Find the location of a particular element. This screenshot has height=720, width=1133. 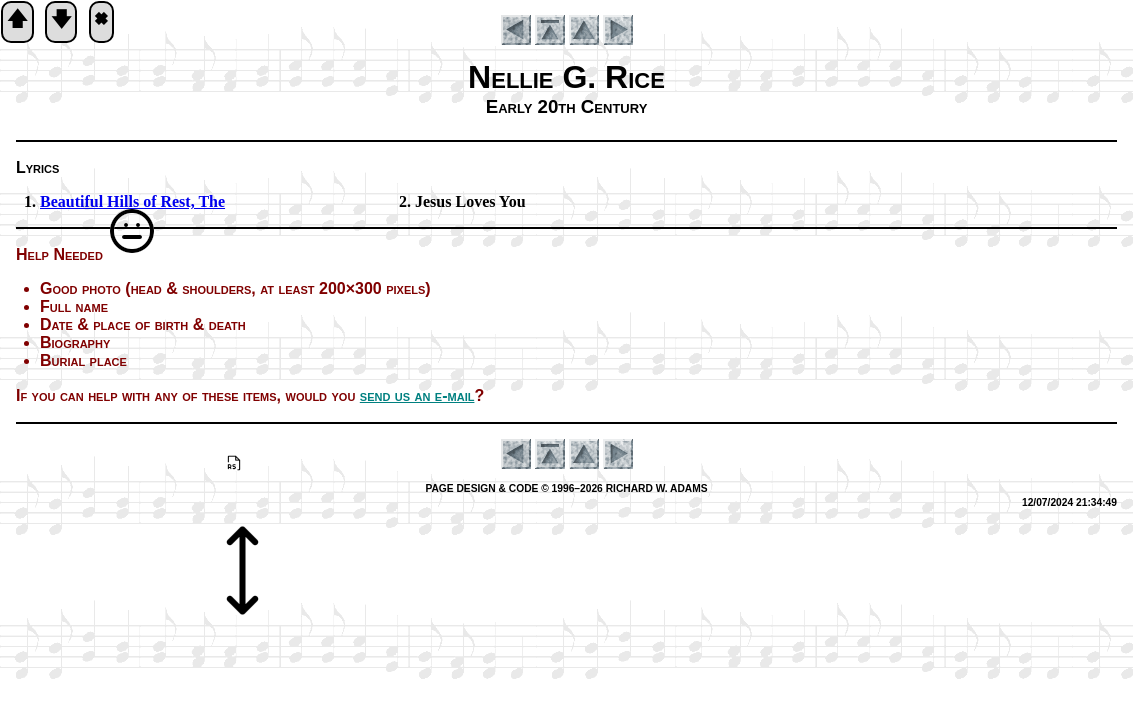

rate your experience as neutral is located at coordinates (132, 231).